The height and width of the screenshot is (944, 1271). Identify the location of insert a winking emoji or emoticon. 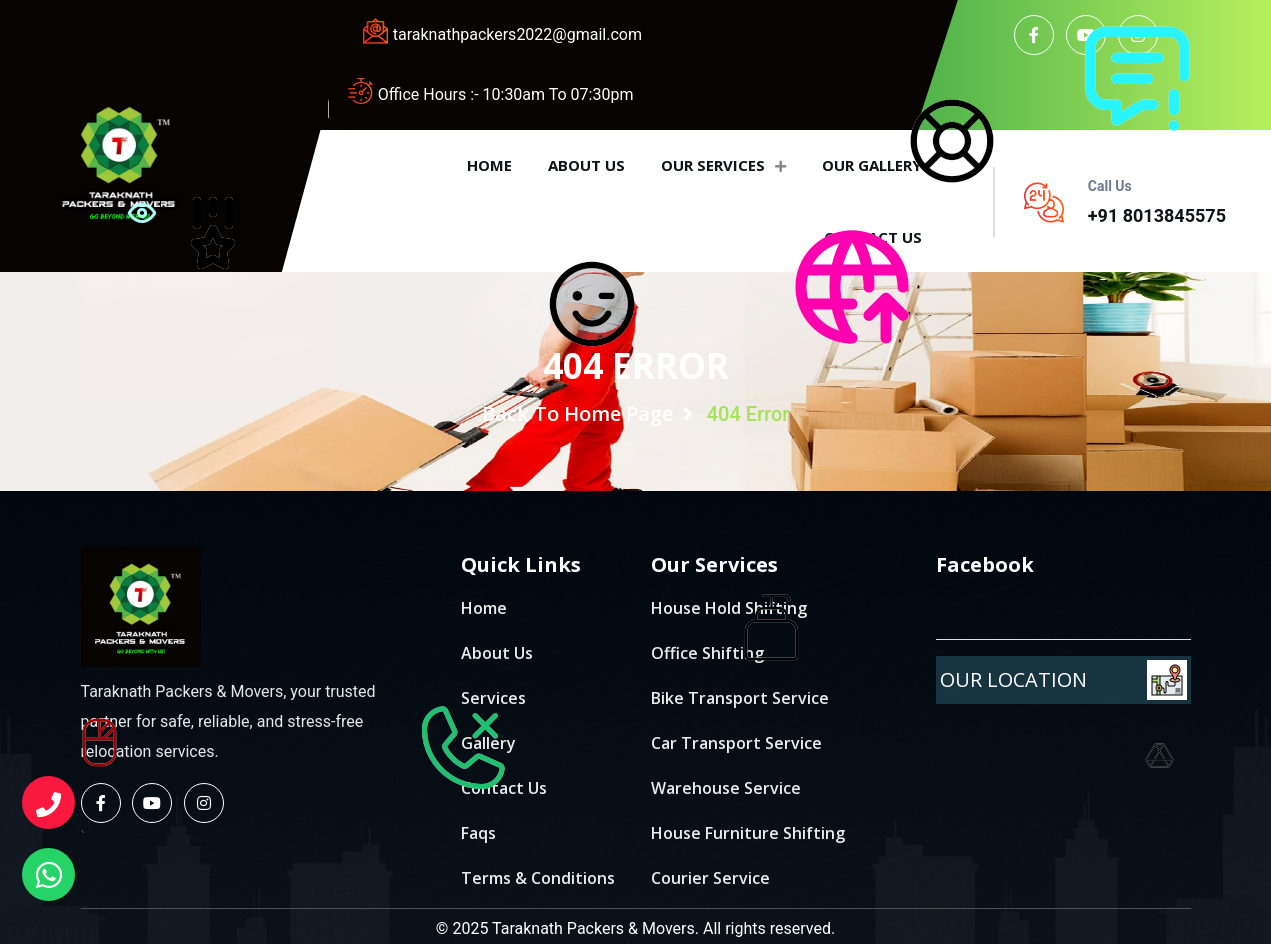
(592, 304).